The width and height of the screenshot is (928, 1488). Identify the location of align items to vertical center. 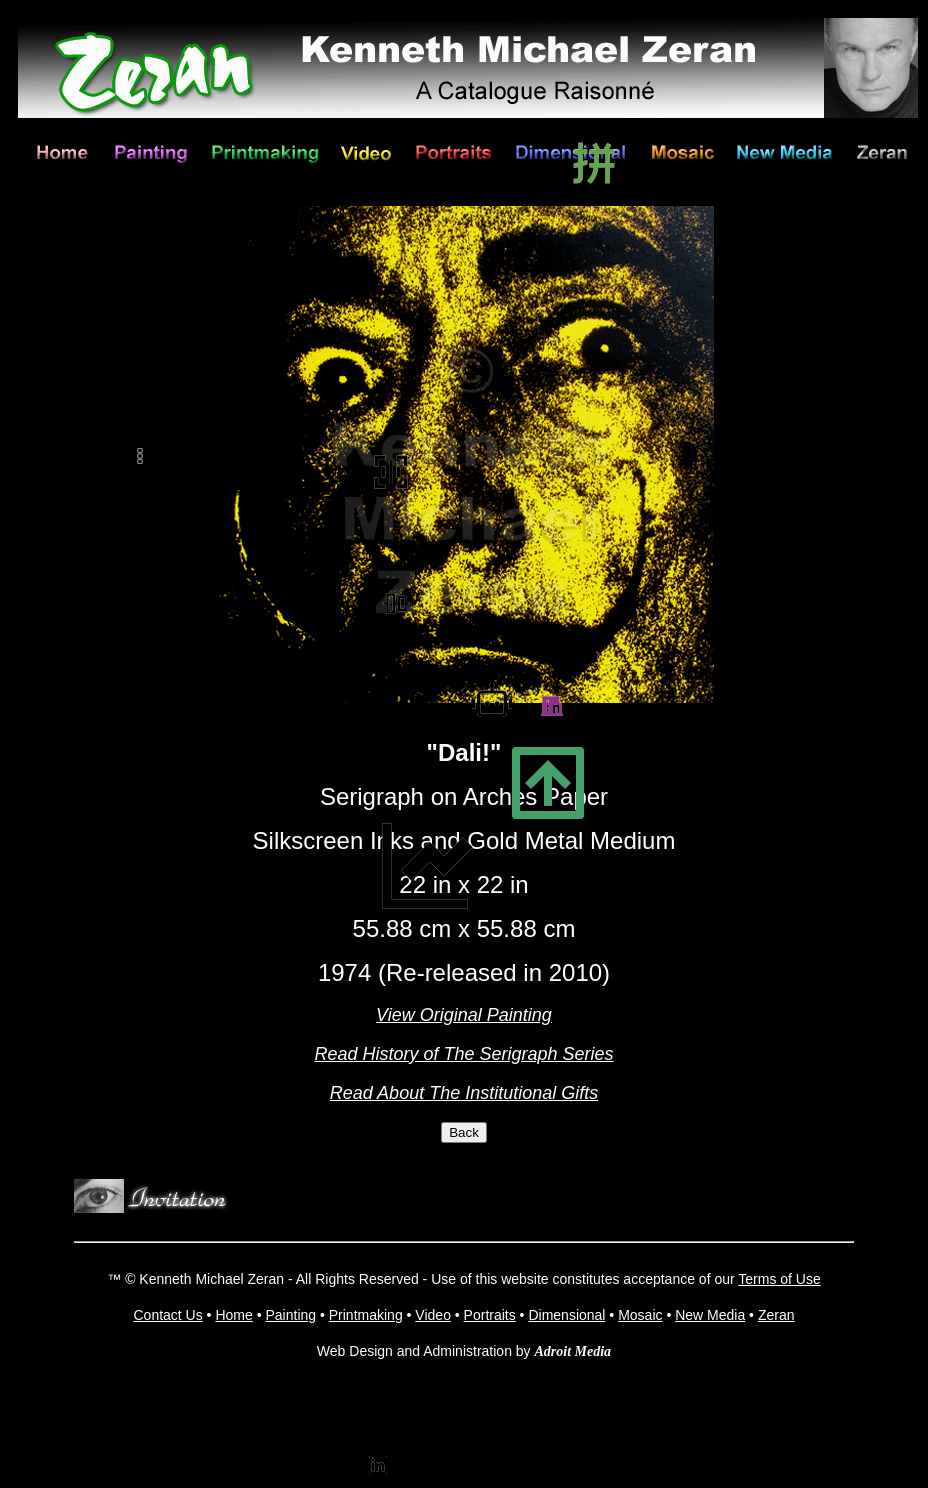
(396, 603).